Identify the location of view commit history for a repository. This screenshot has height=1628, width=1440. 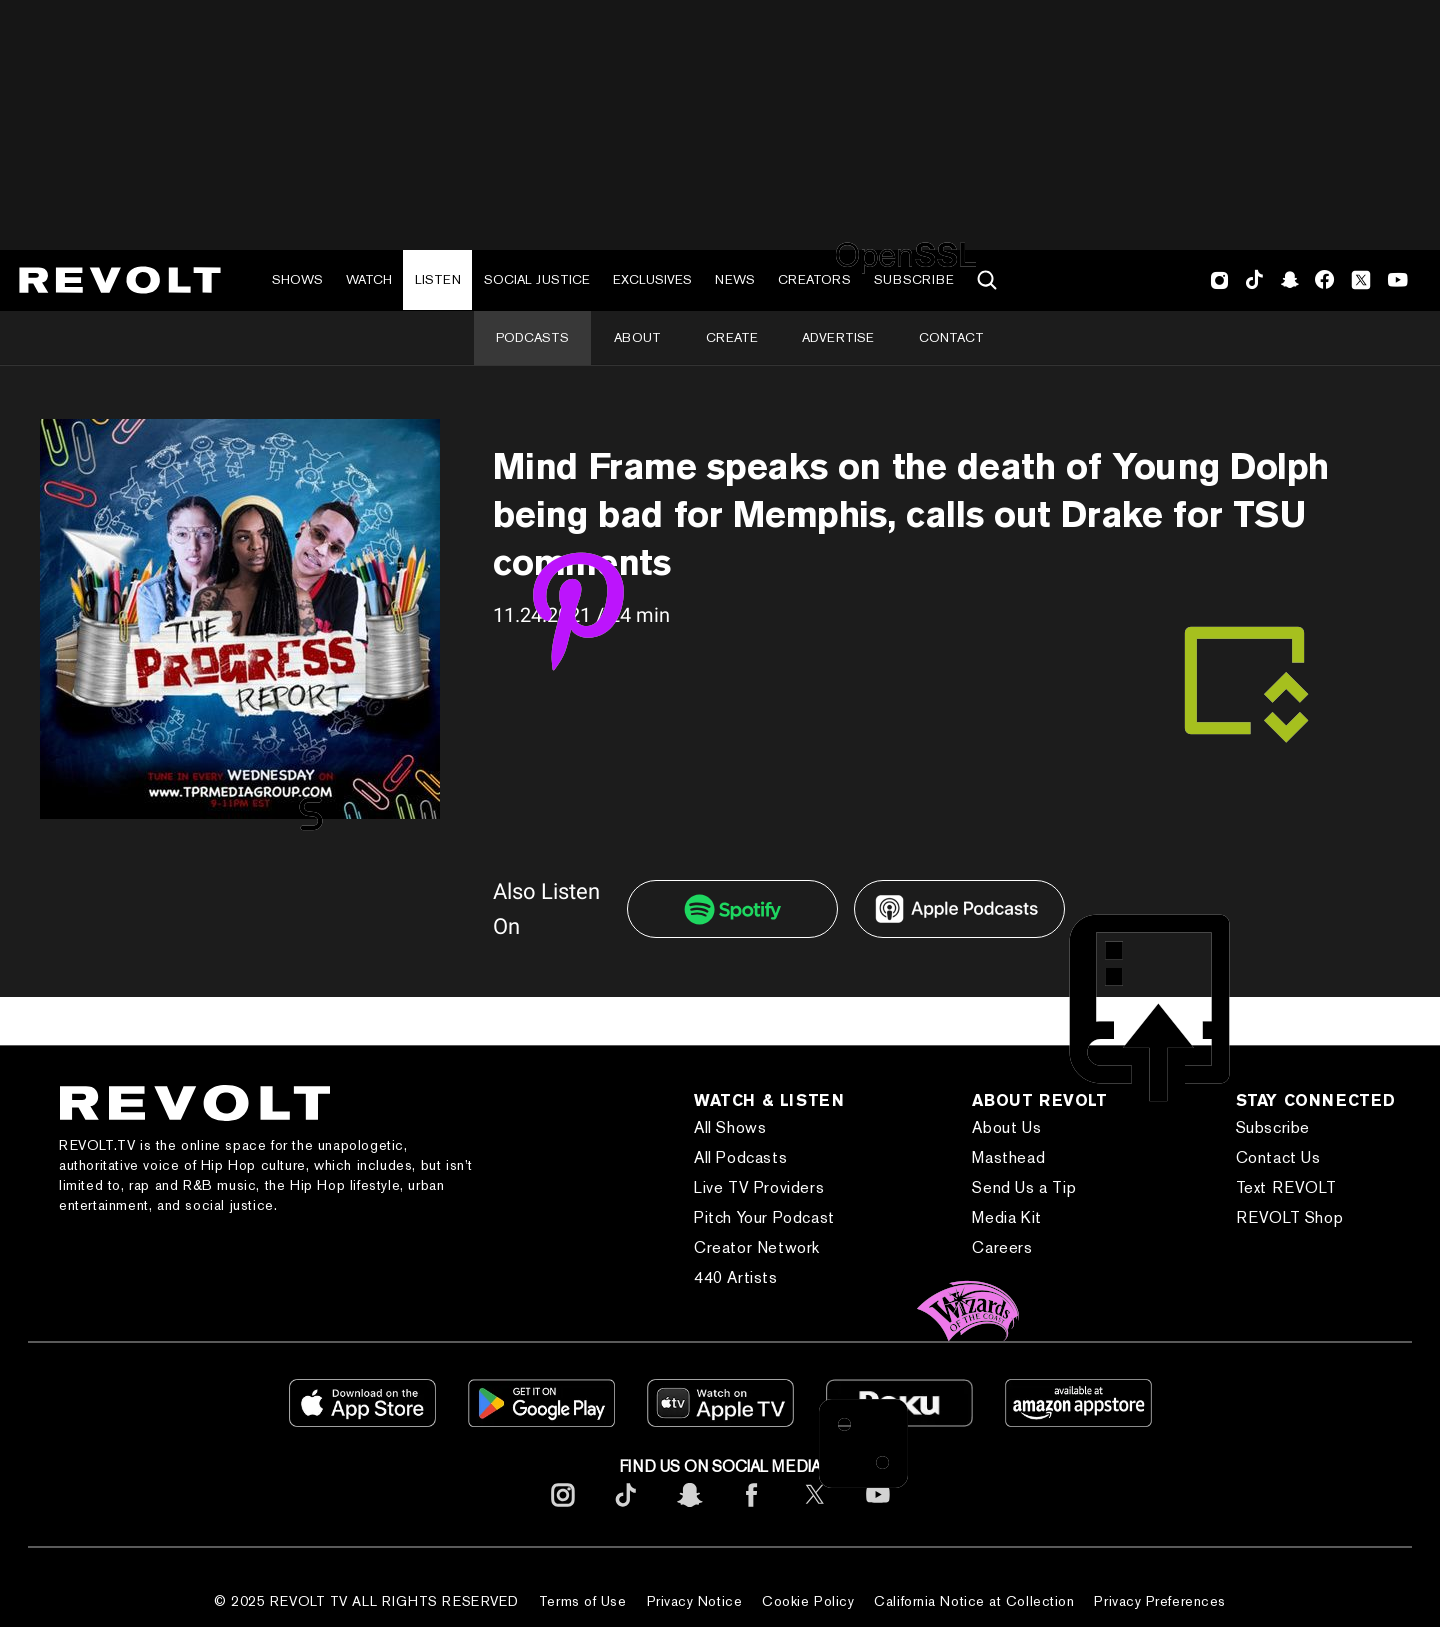
(1149, 1003).